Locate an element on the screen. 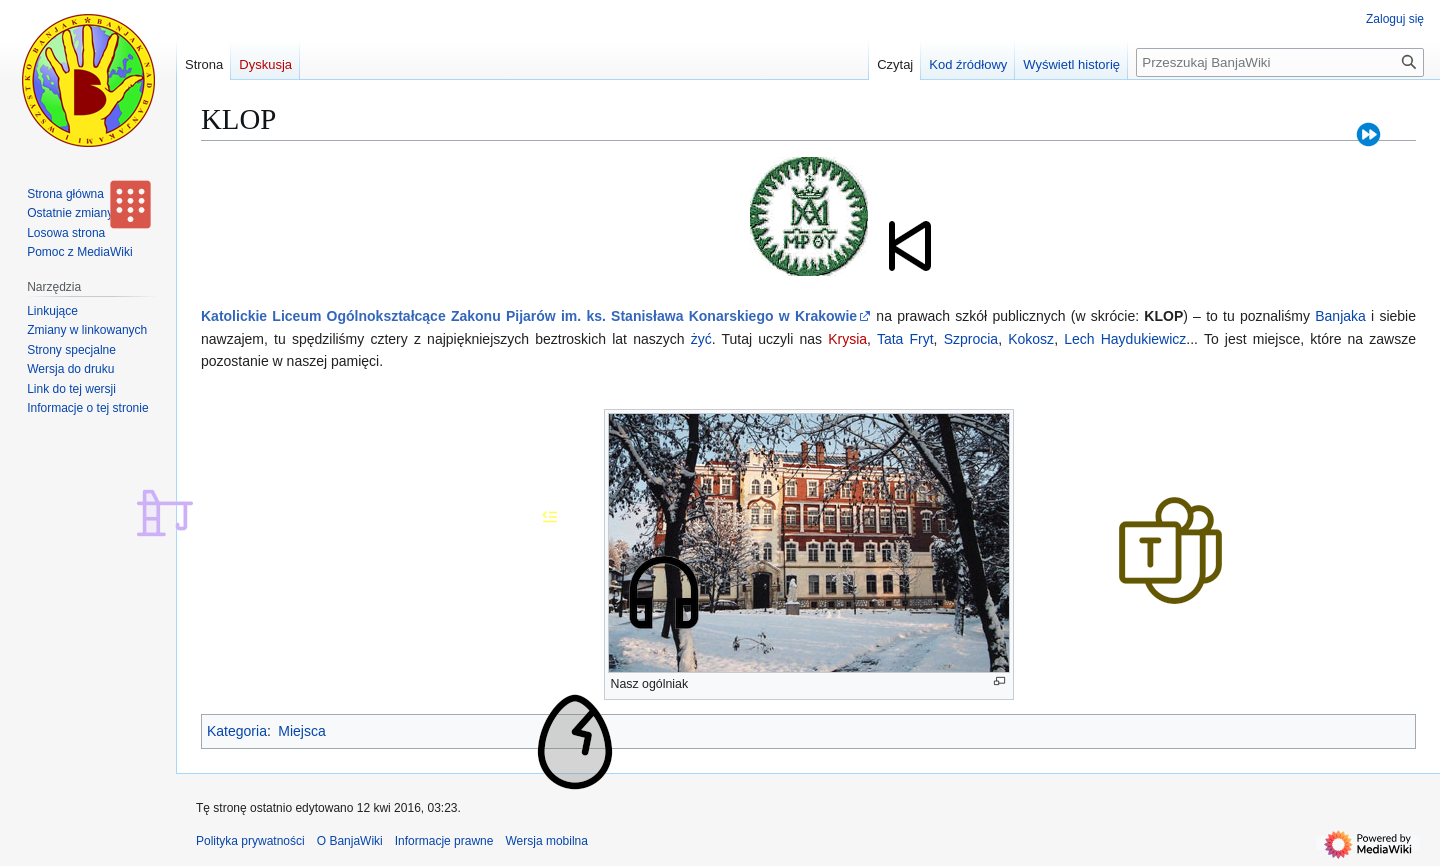 The width and height of the screenshot is (1440, 866). indicates a cracked or broken item is located at coordinates (575, 742).